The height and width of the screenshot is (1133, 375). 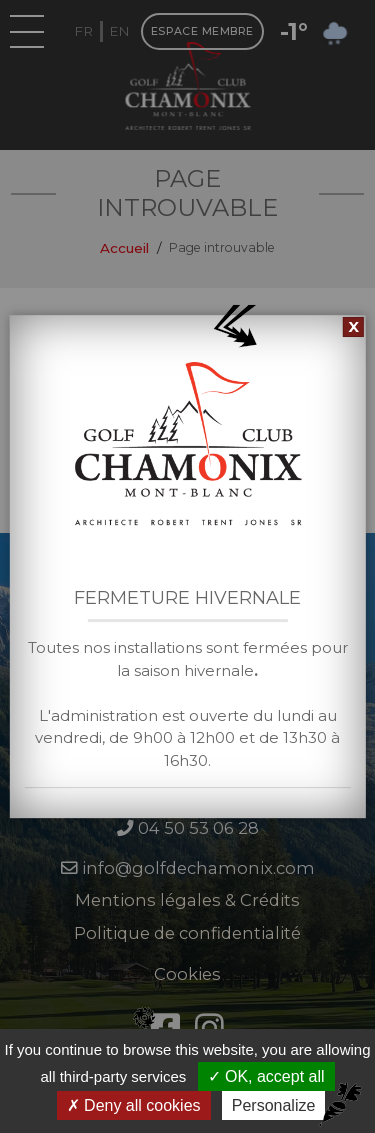 I want to click on indicates a sawblade or cutting tool in a game interface, so click(x=144, y=1017).